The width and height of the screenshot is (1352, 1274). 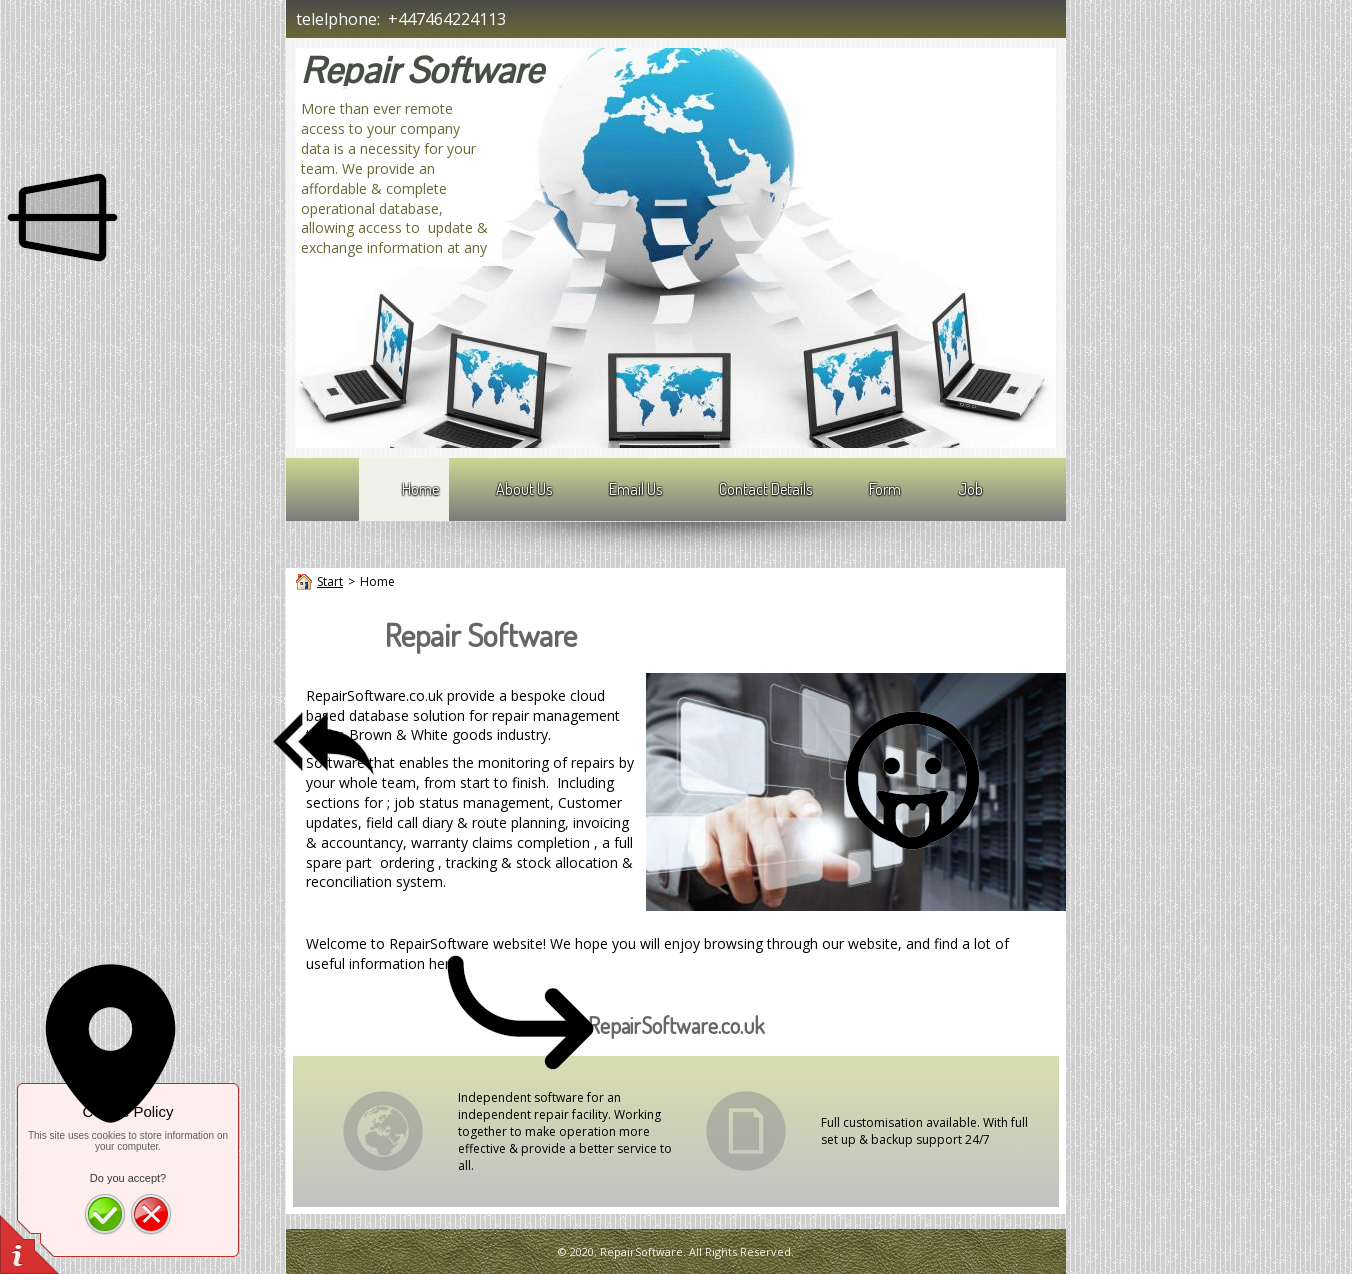 I want to click on reply to all recipients of a message, so click(x=323, y=741).